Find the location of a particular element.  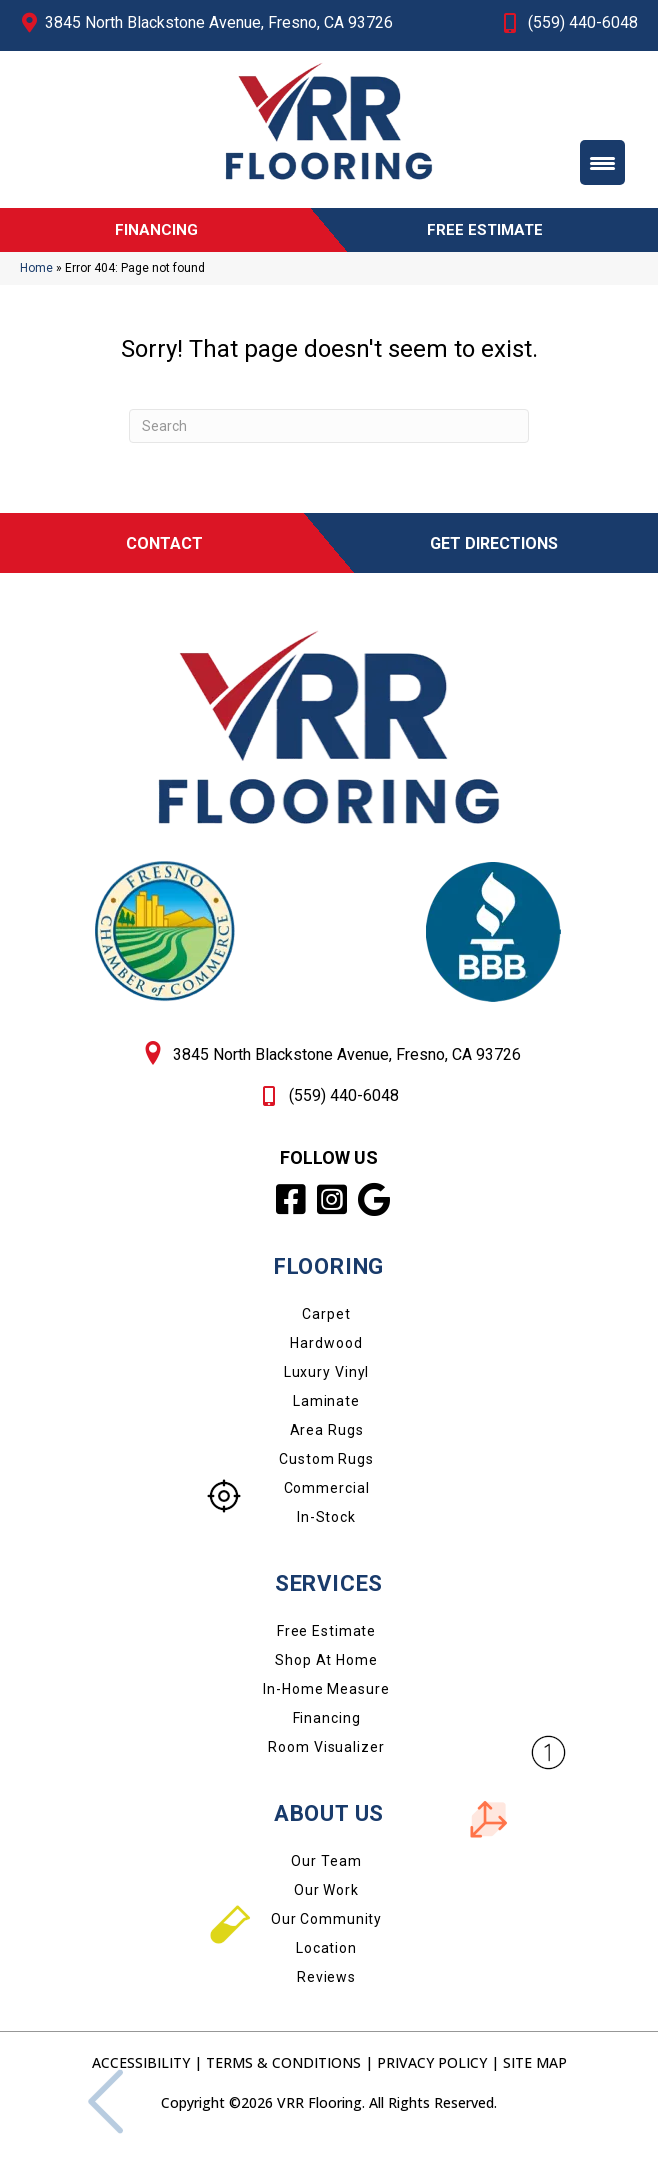

center map on current location is located at coordinates (224, 1496).